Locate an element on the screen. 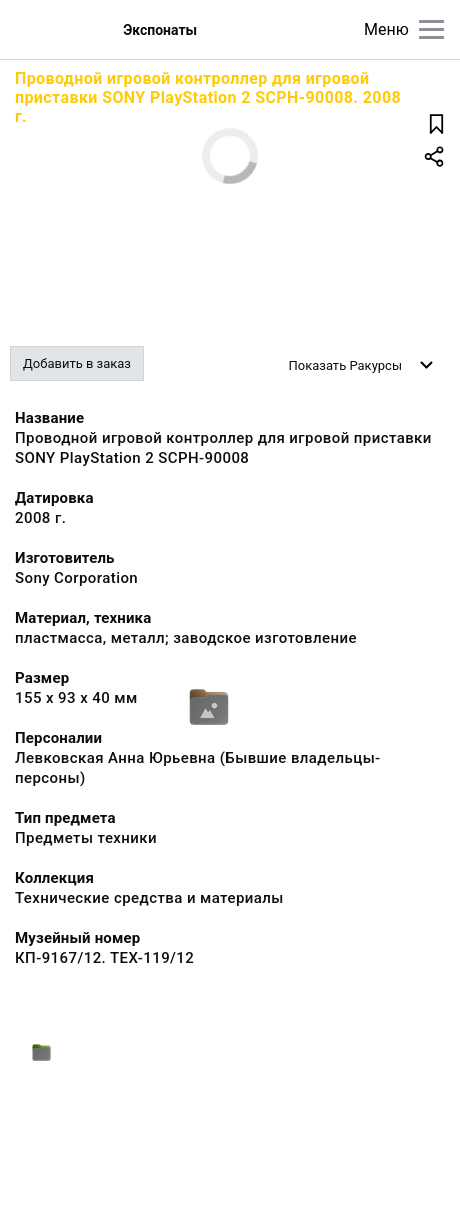 The width and height of the screenshot is (460, 1206). open a folder or directory is located at coordinates (41, 1052).